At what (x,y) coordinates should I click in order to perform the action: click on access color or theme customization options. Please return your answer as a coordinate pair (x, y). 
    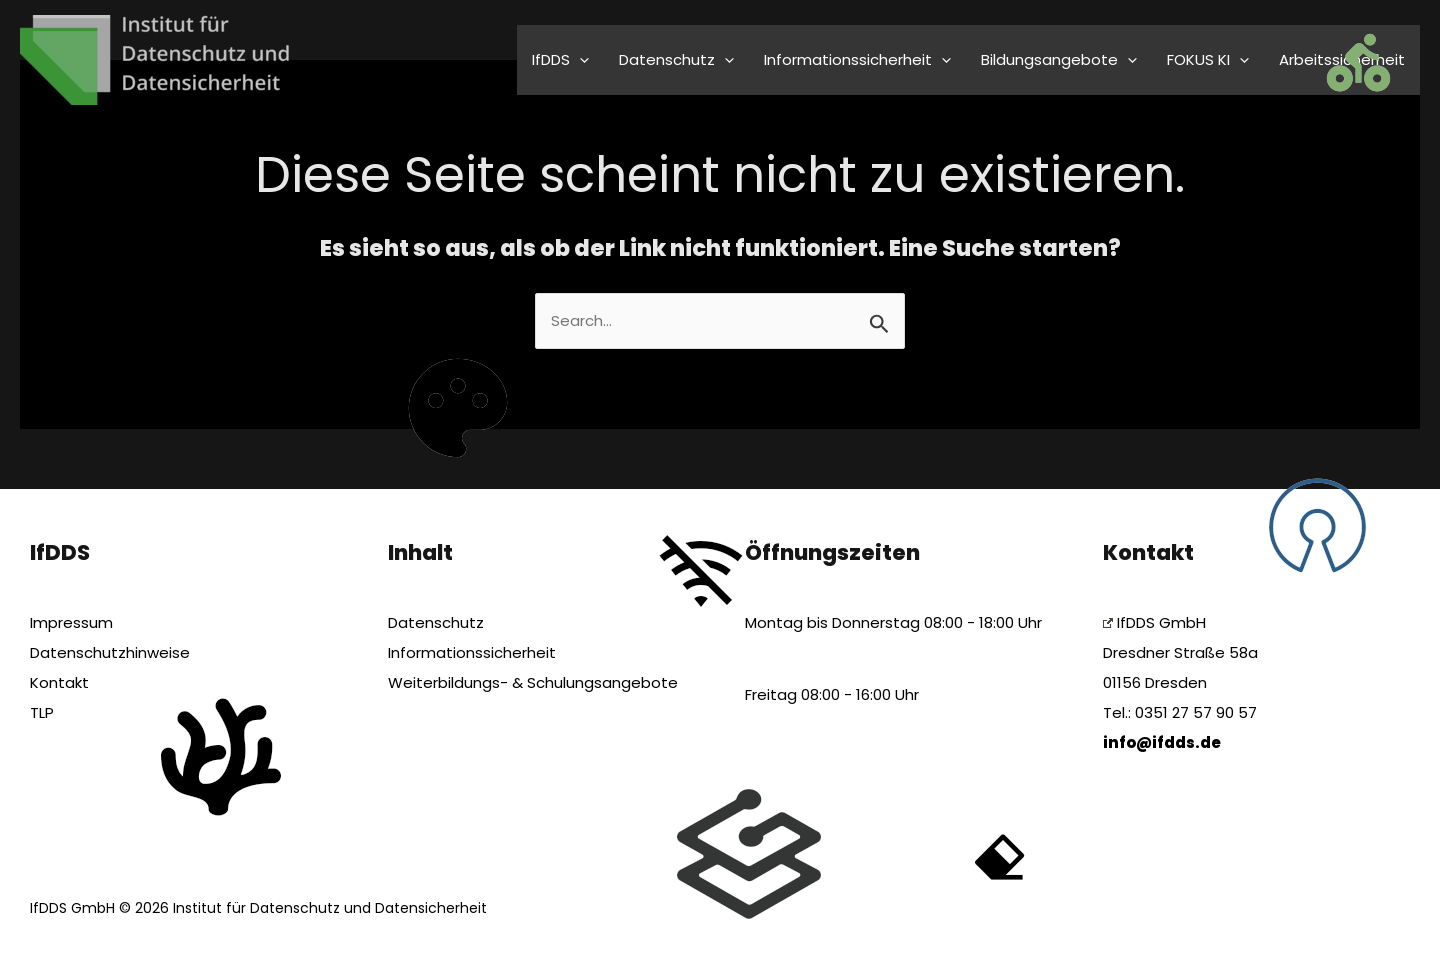
    Looking at the image, I should click on (458, 408).